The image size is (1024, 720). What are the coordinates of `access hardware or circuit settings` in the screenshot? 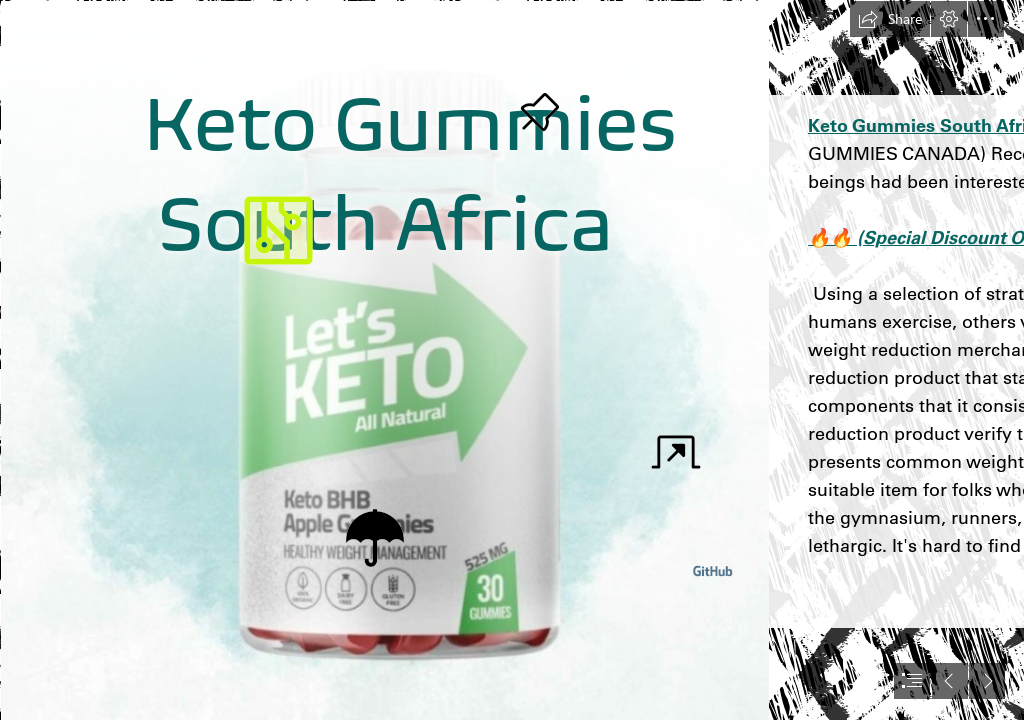 It's located at (278, 230).